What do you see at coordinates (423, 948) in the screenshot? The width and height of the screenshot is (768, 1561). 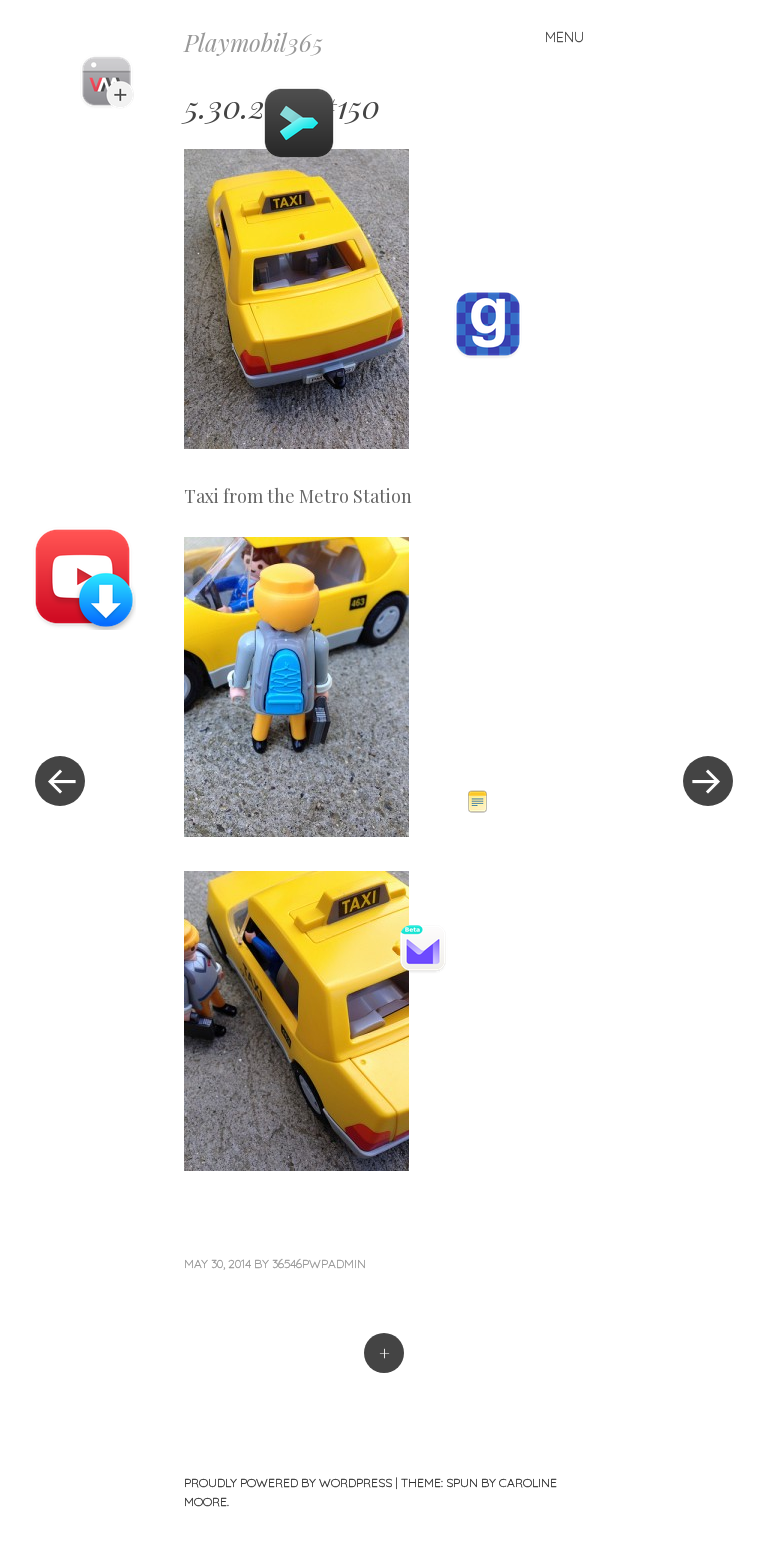 I see `open proton mail app` at bounding box center [423, 948].